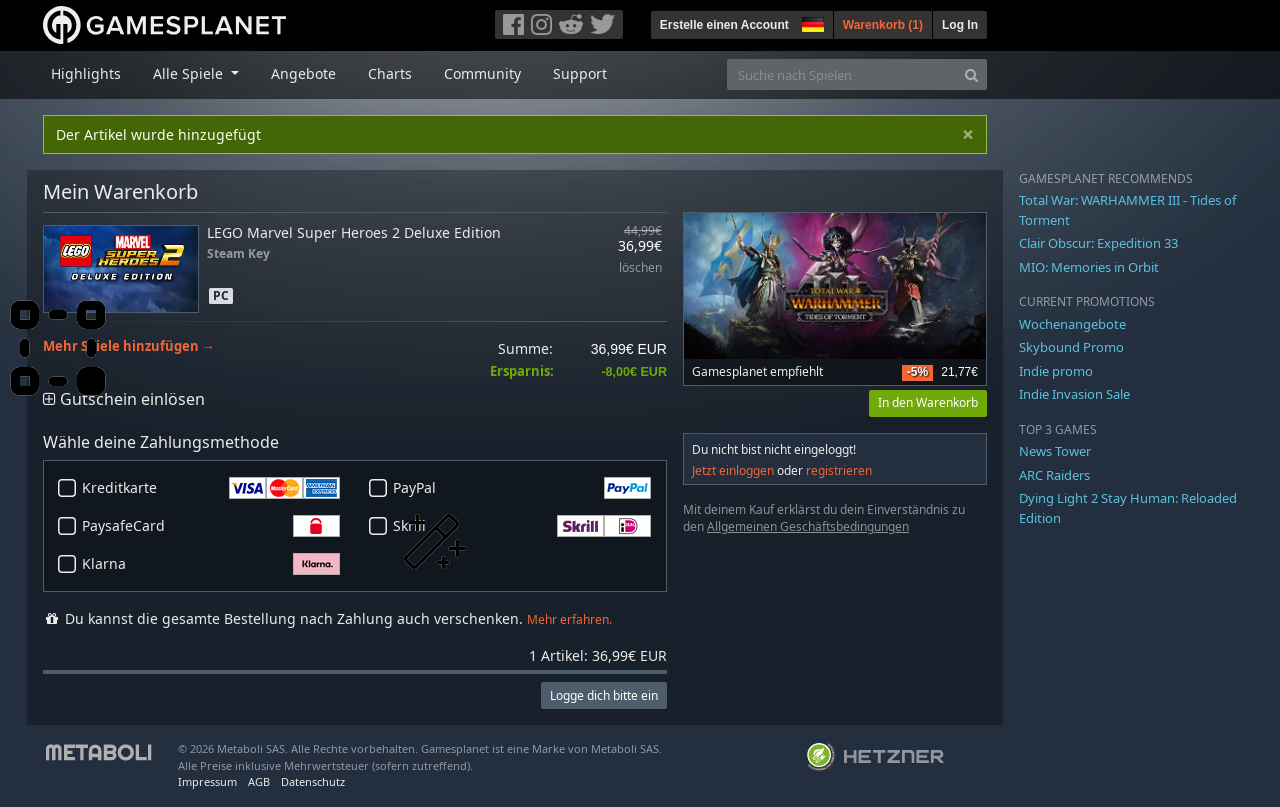  What do you see at coordinates (431, 541) in the screenshot?
I see `apply automatic enhancements or effects` at bounding box center [431, 541].